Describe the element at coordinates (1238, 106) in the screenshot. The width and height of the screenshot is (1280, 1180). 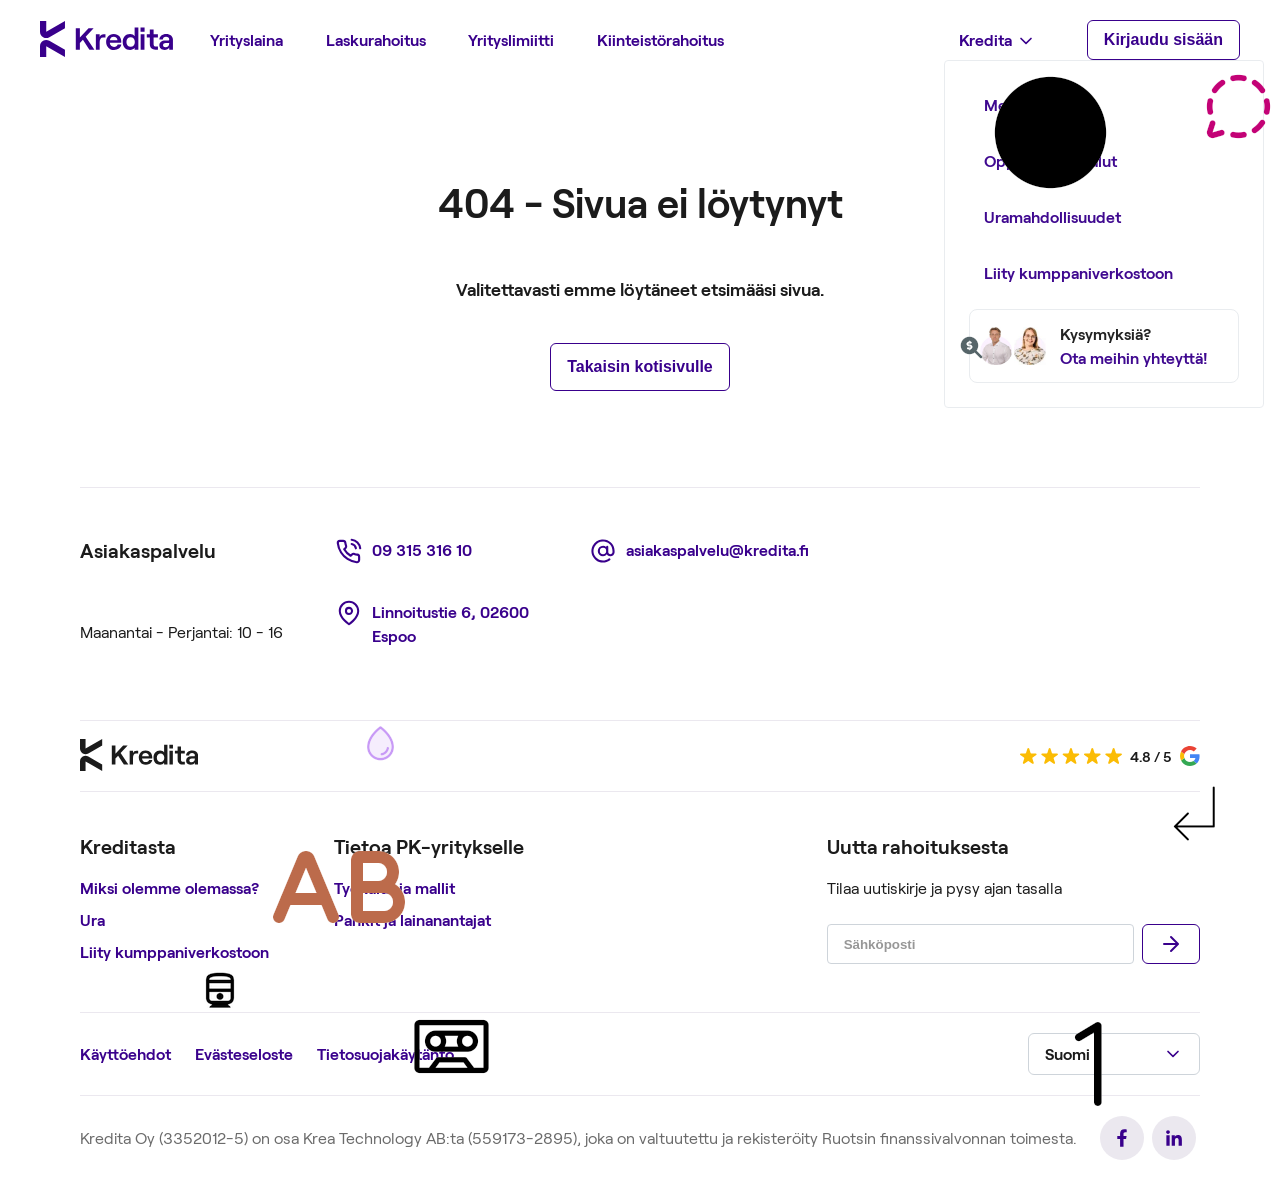
I see `message sending in progress` at that location.